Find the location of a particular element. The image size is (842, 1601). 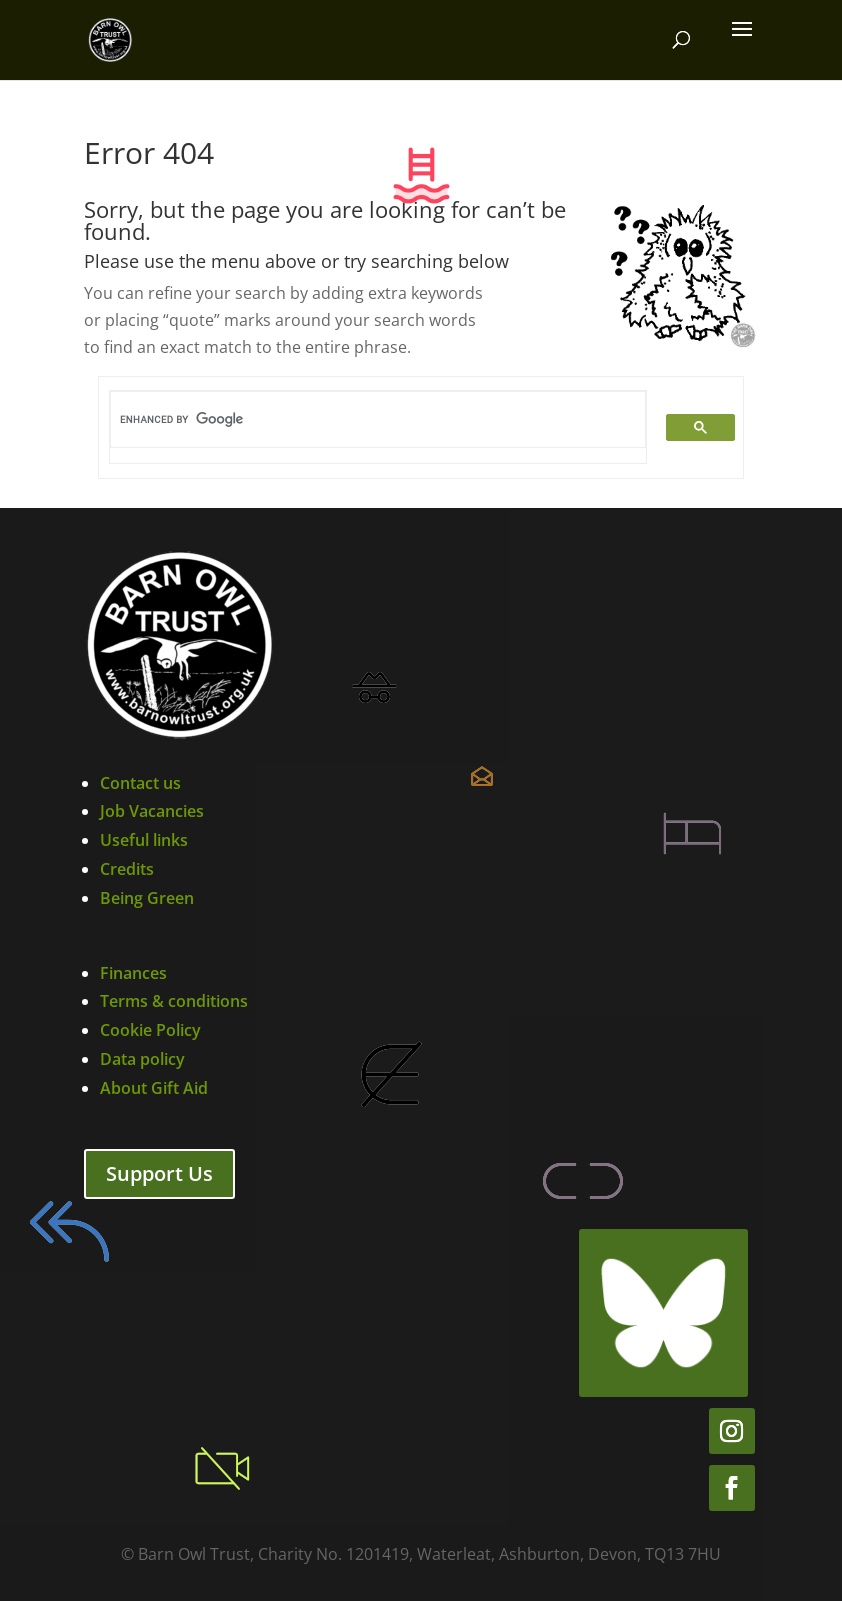

view accommodation or lodging options is located at coordinates (690, 833).